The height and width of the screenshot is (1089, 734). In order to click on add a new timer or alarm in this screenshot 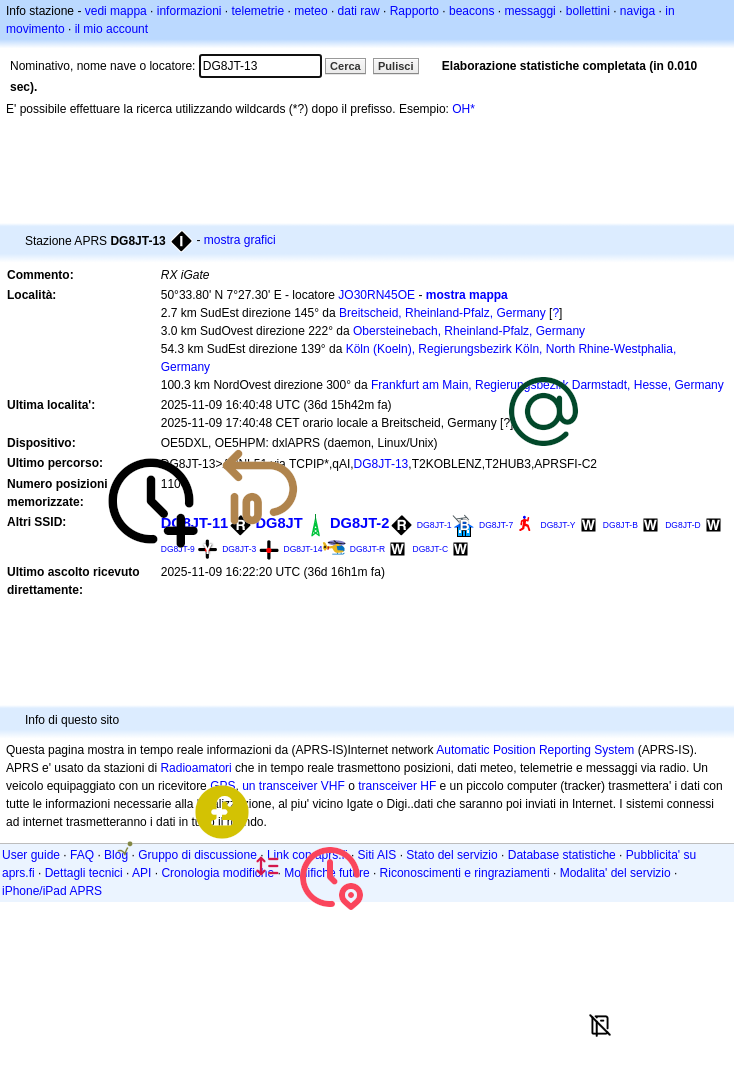, I will do `click(151, 501)`.